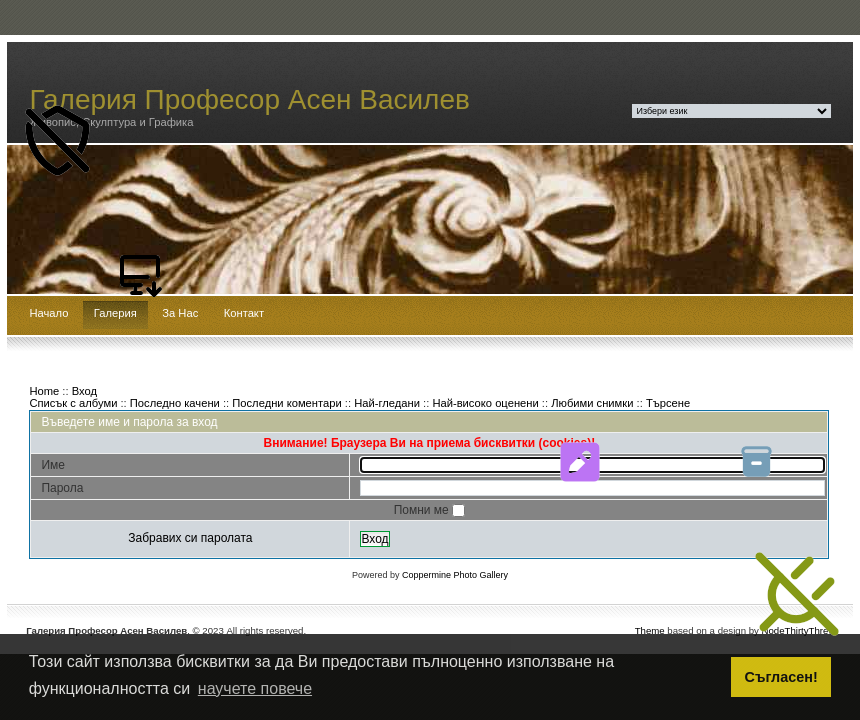  I want to click on archive selected items, so click(756, 461).